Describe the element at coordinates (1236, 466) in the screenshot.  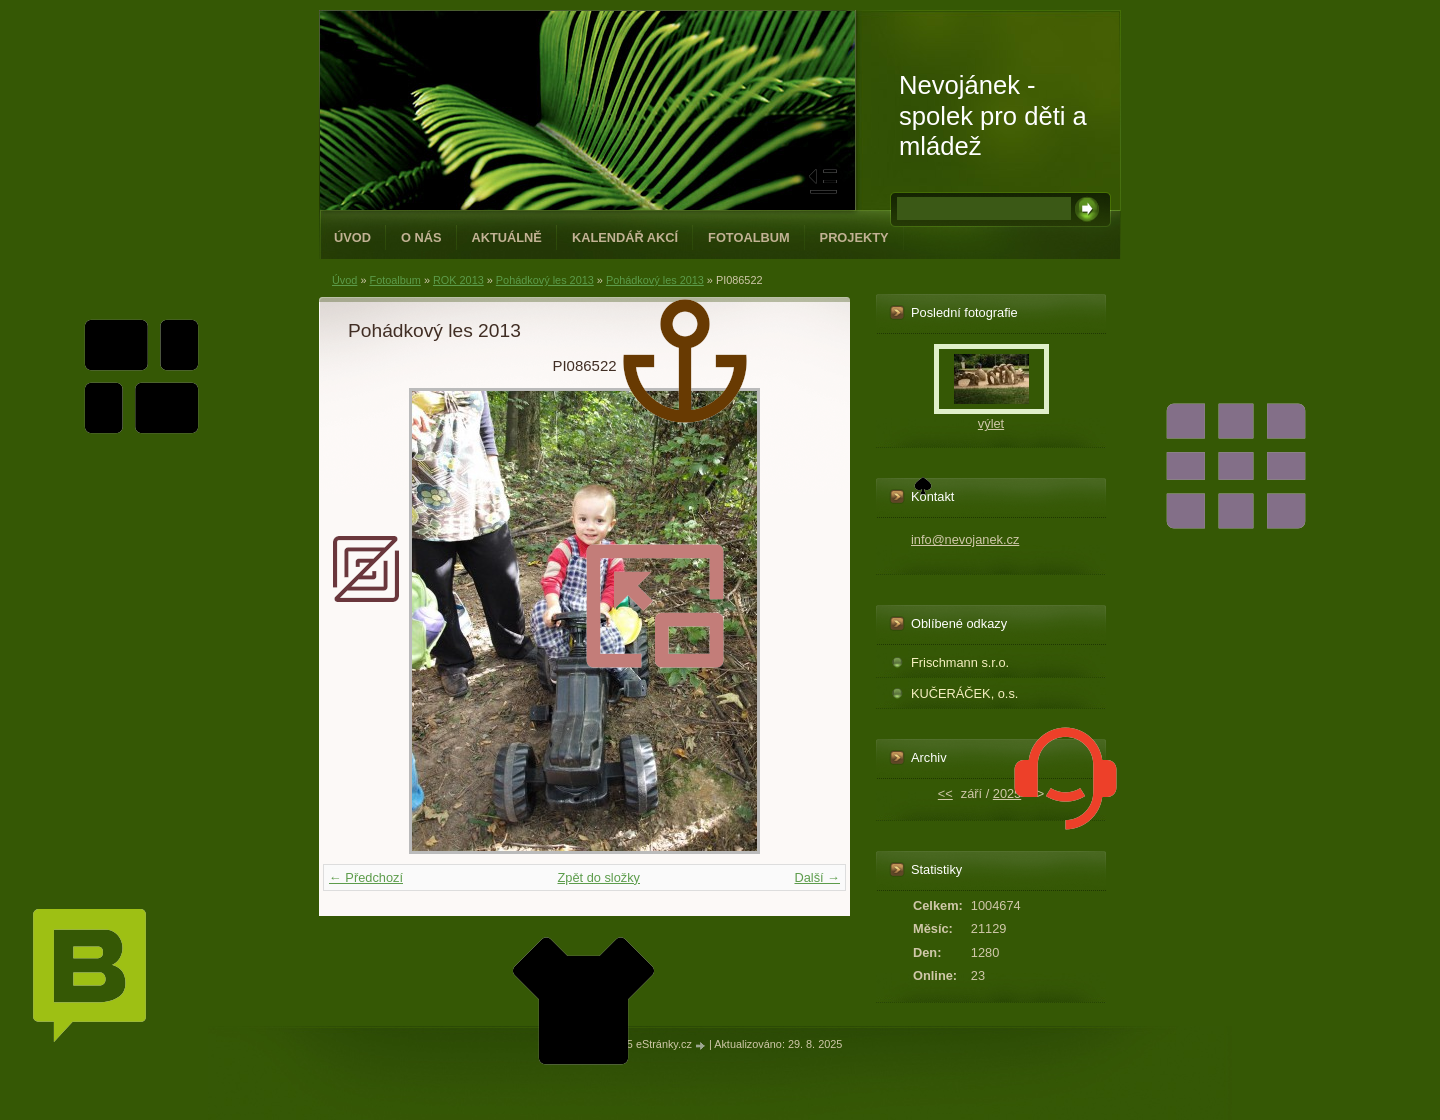
I see `switch to grid view layout` at that location.